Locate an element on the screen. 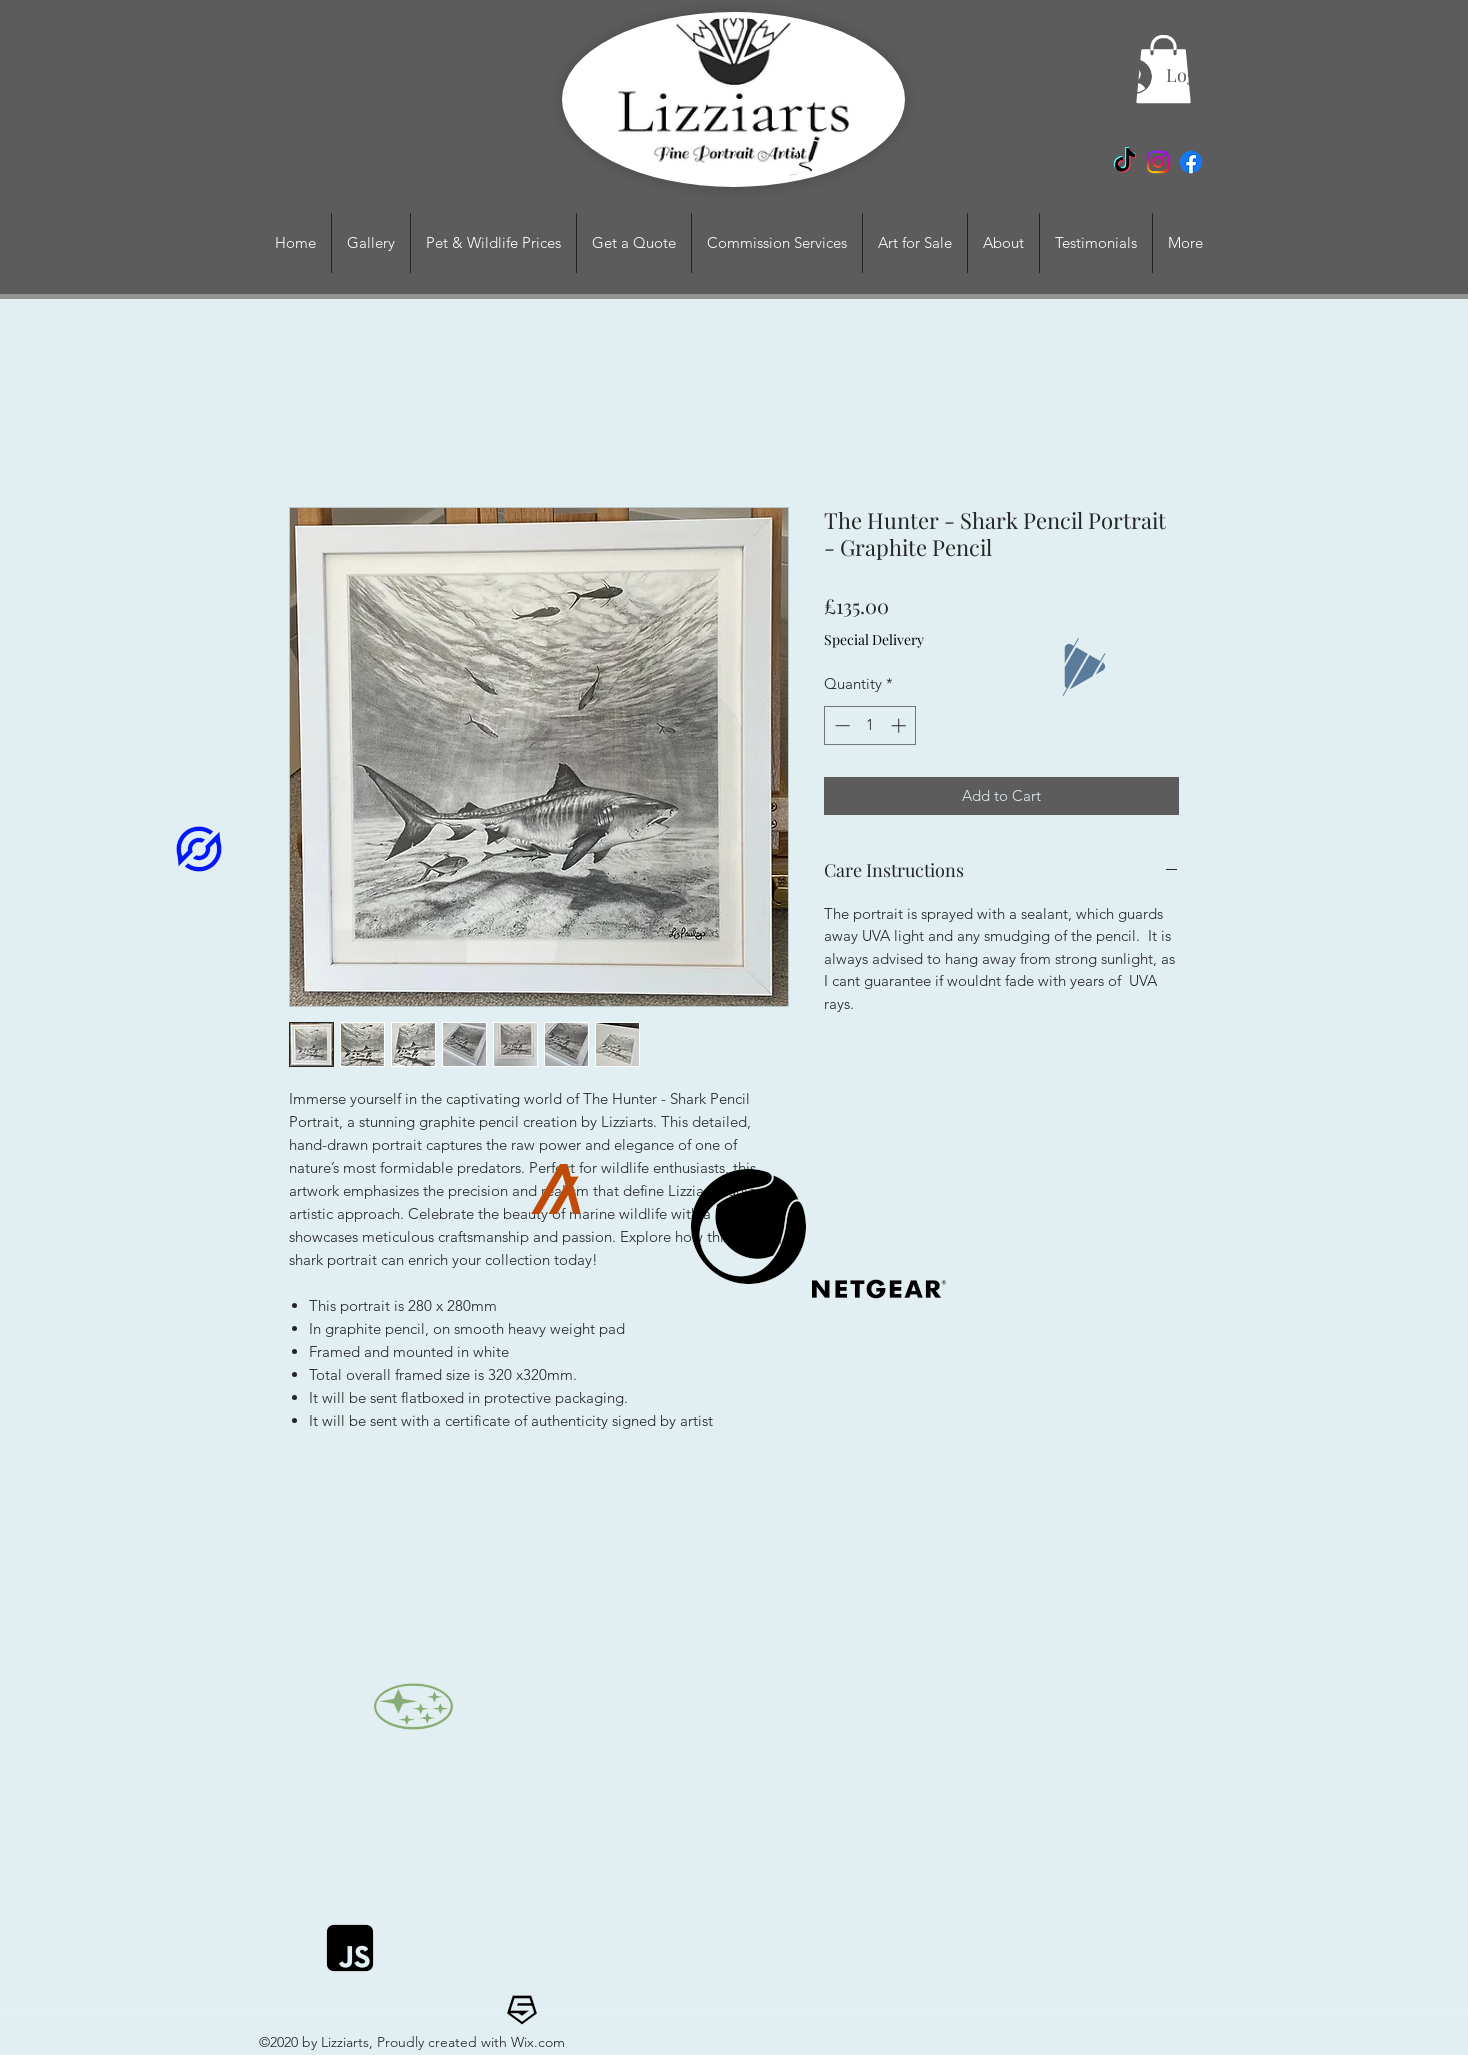 The height and width of the screenshot is (2055, 1468). JavaScript programming language logo is located at coordinates (350, 1948).